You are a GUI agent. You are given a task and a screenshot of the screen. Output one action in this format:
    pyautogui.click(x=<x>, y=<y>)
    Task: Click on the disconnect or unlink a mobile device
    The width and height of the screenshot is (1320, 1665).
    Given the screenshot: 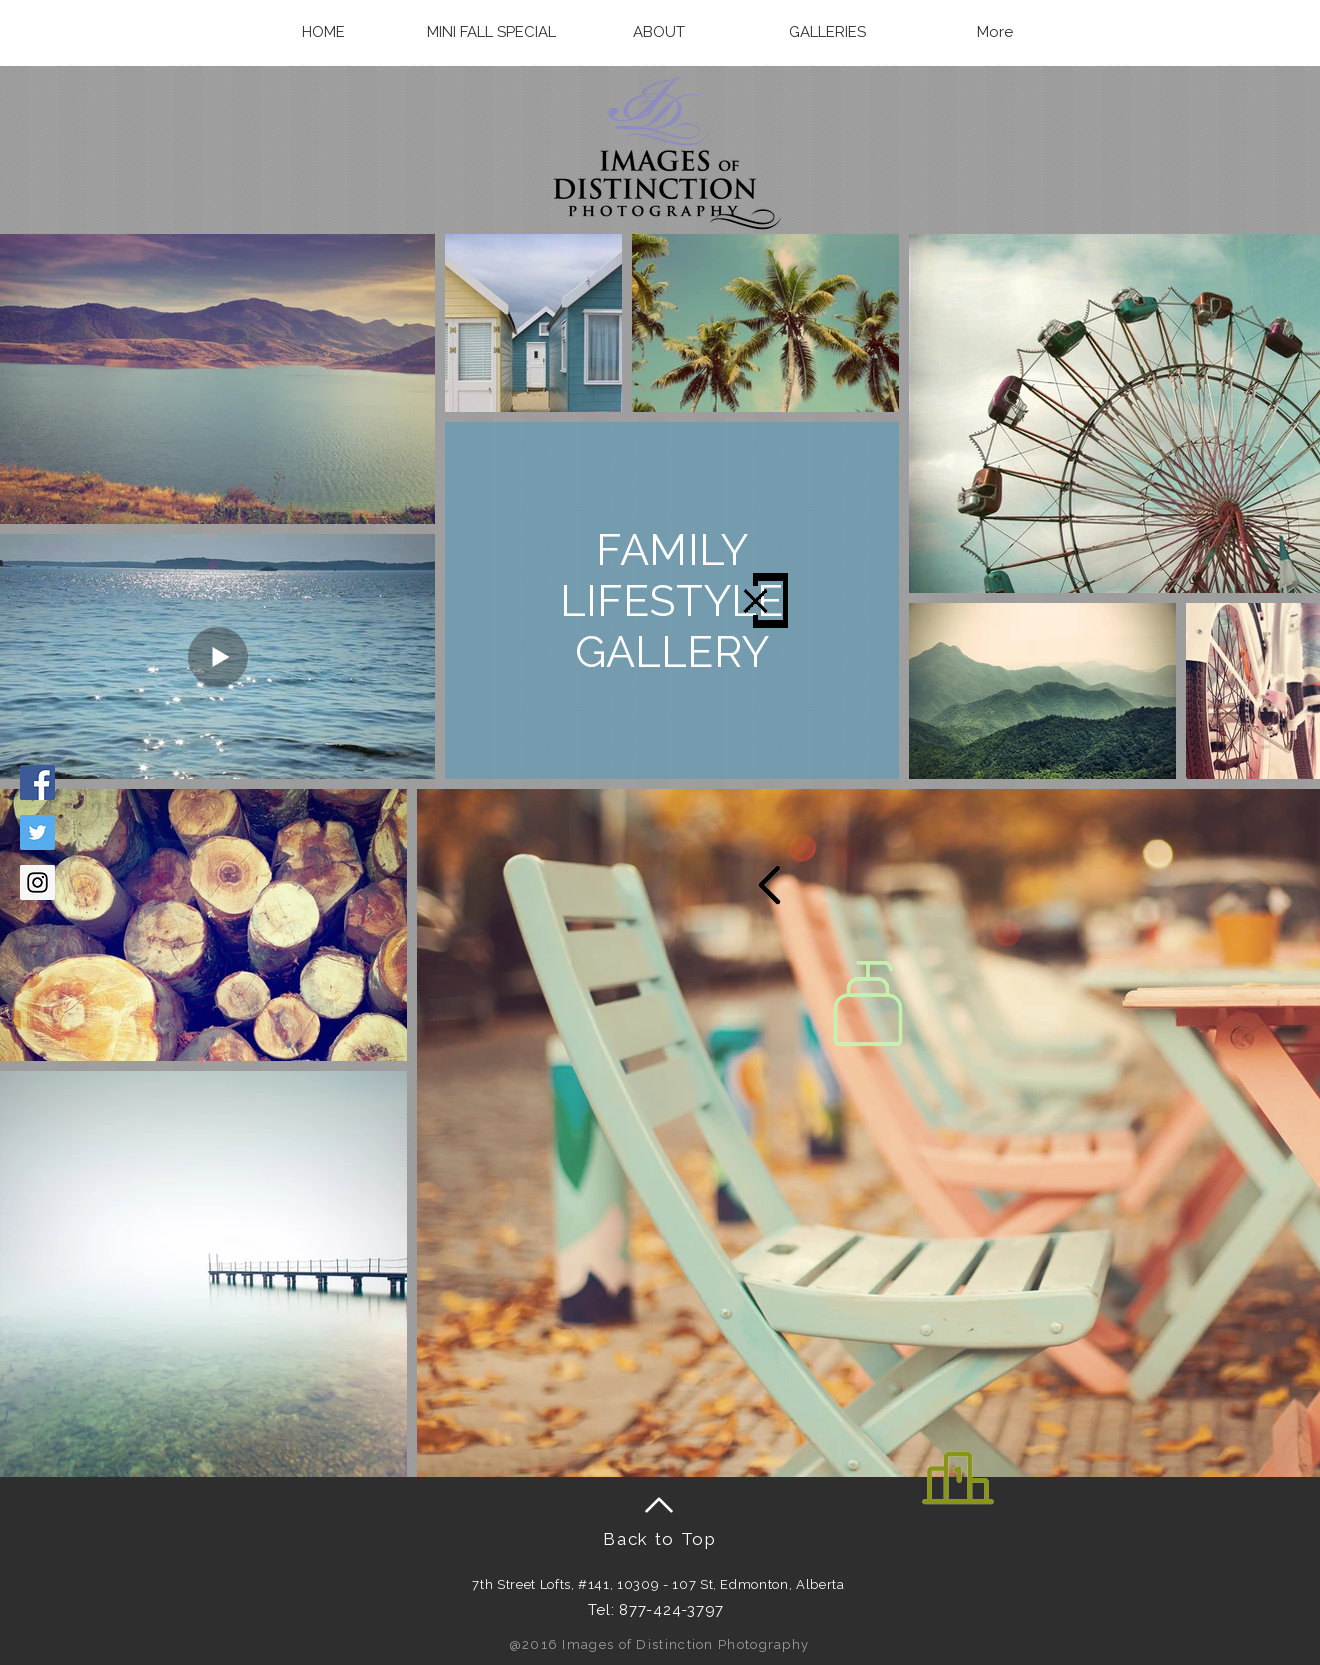 What is the action you would take?
    pyautogui.click(x=765, y=600)
    